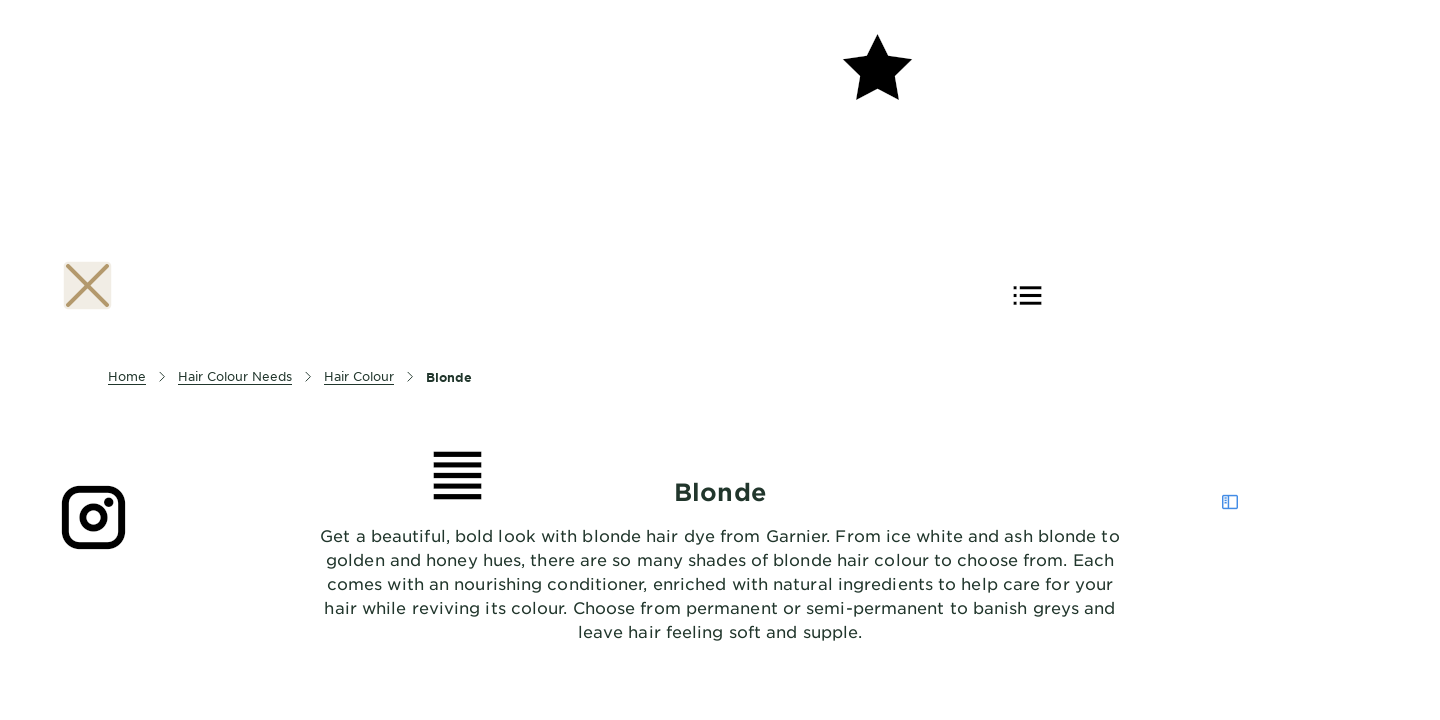 The image size is (1440, 720). What do you see at coordinates (1230, 502) in the screenshot?
I see `show sidebar navigation panel` at bounding box center [1230, 502].